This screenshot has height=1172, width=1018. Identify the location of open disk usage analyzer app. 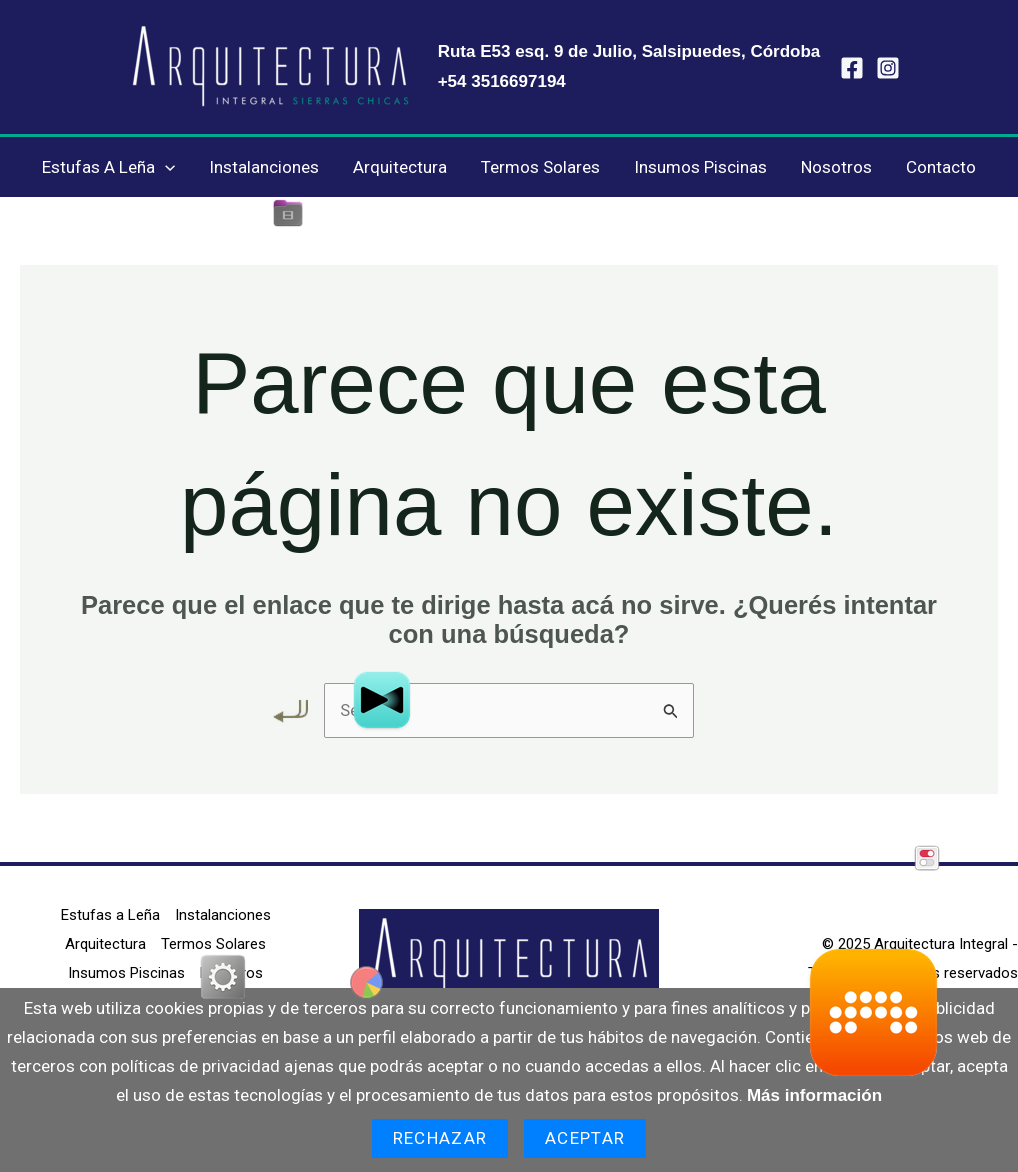
(366, 982).